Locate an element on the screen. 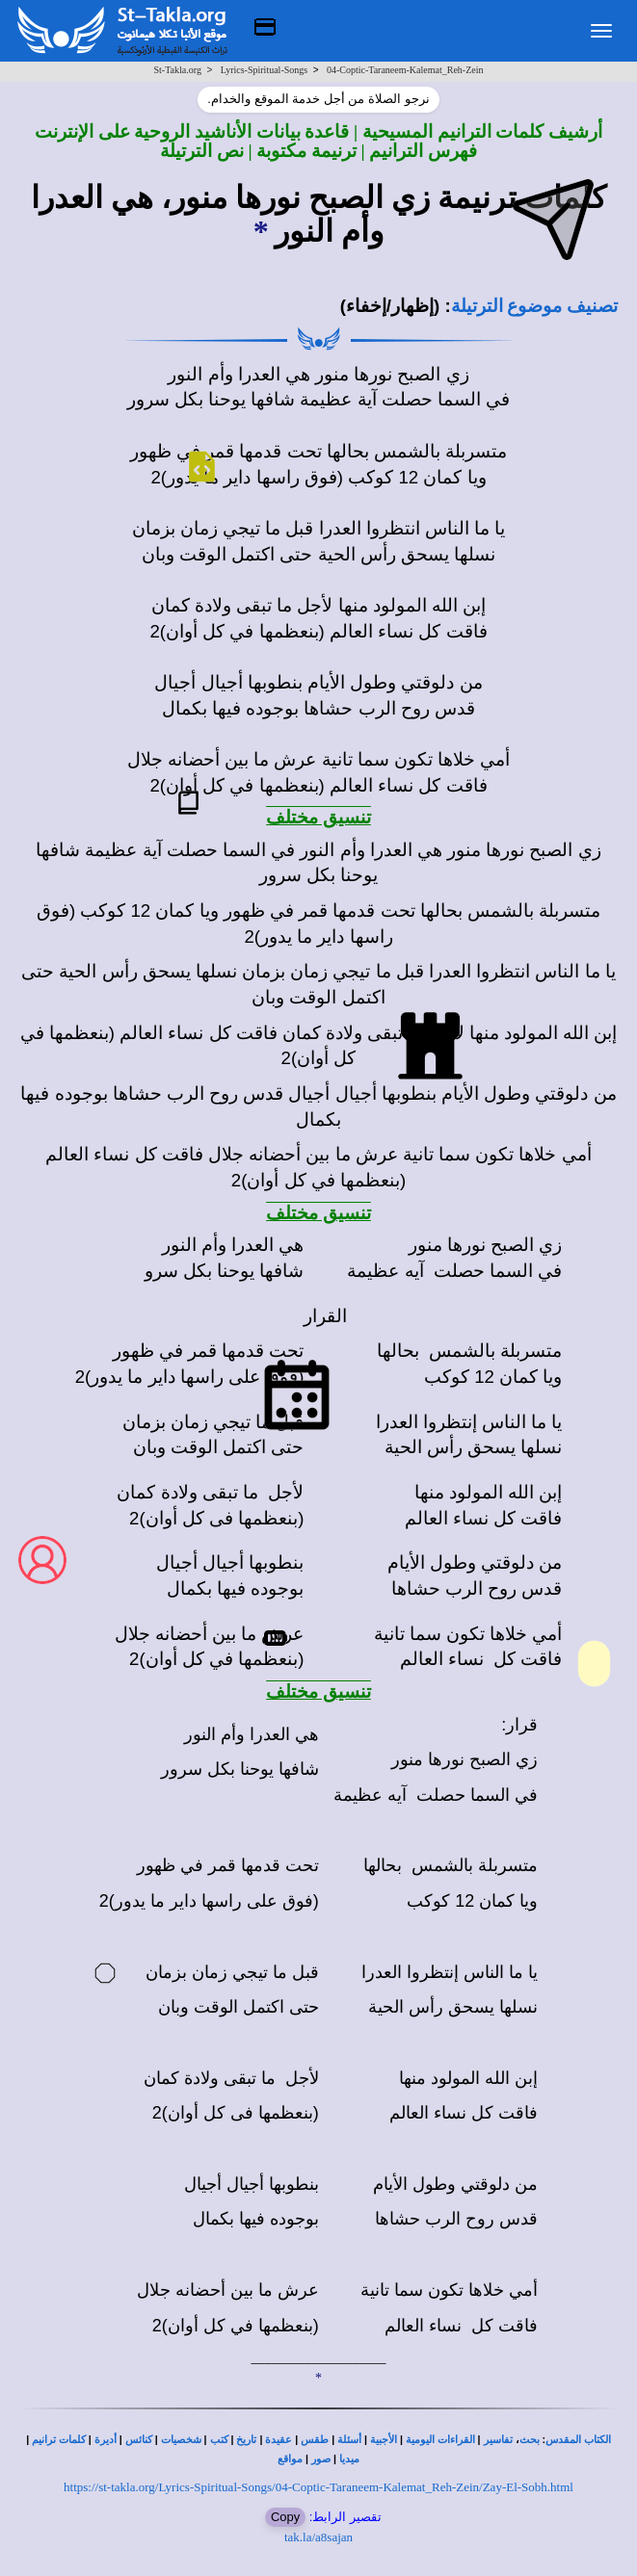 The image size is (637, 2576). open your library or reading list is located at coordinates (188, 802).